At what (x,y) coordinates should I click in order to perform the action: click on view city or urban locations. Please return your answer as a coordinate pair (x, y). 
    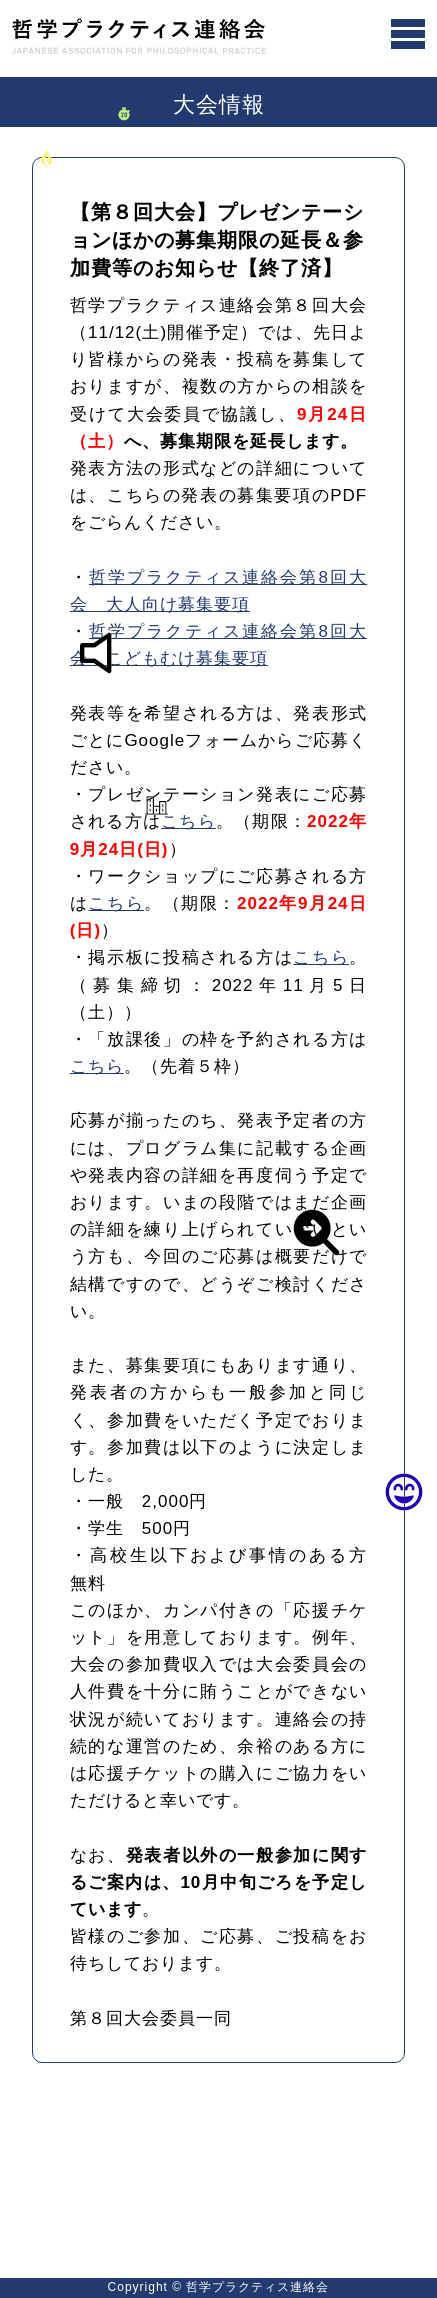
    Looking at the image, I should click on (156, 805).